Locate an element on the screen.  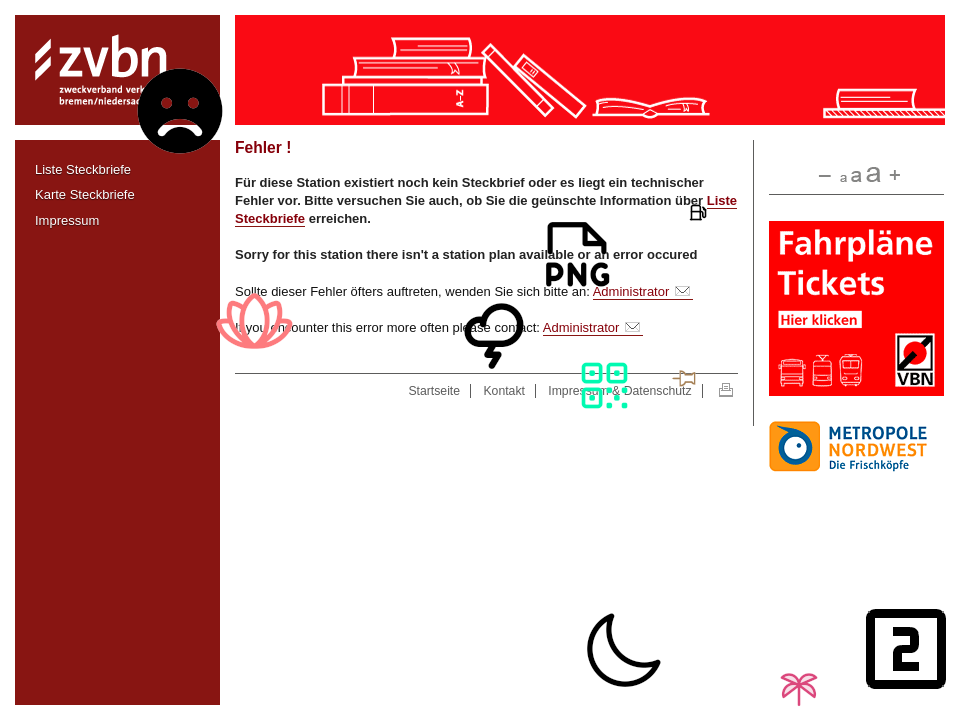
switch to dark mode is located at coordinates (622, 651).